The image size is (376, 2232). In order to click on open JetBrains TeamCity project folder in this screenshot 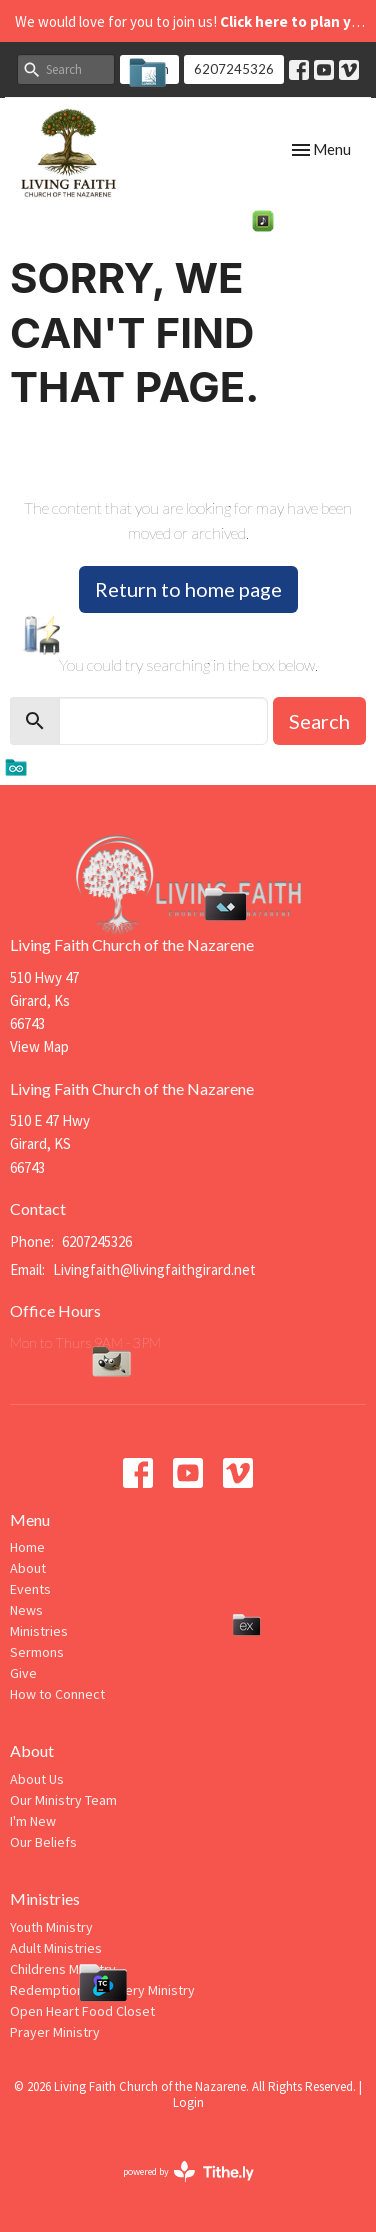, I will do `click(103, 1984)`.